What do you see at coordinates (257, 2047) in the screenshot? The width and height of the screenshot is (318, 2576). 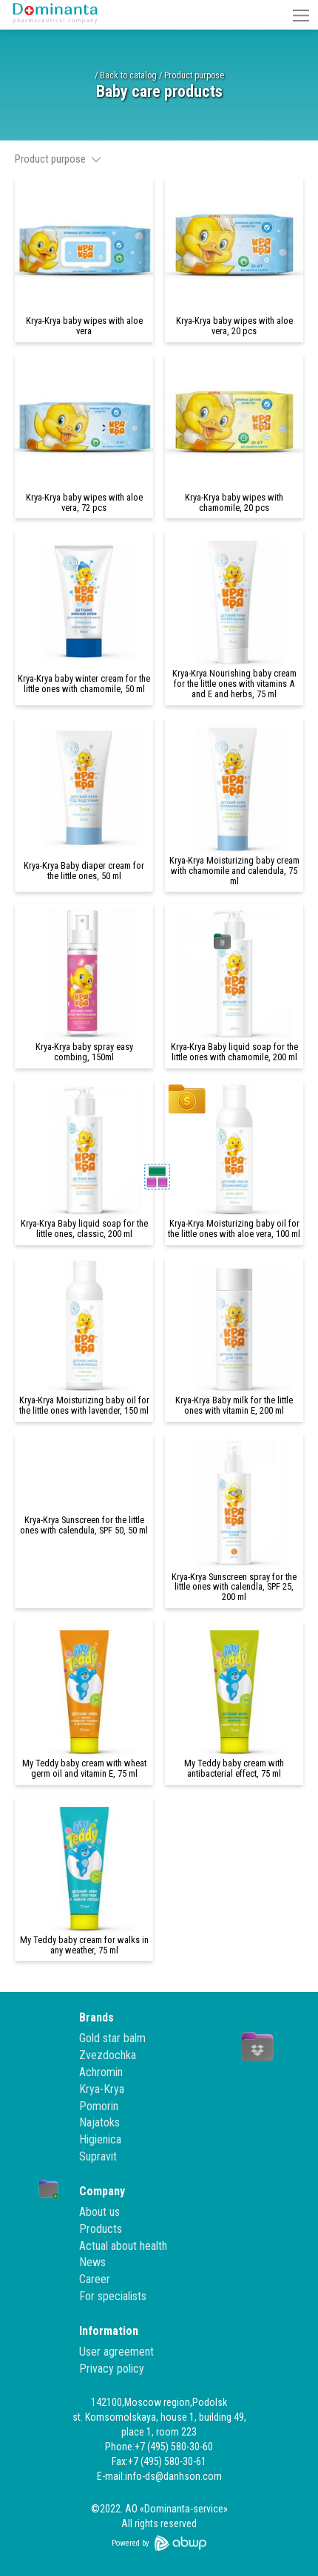 I see `open dropbox synced folder` at bounding box center [257, 2047].